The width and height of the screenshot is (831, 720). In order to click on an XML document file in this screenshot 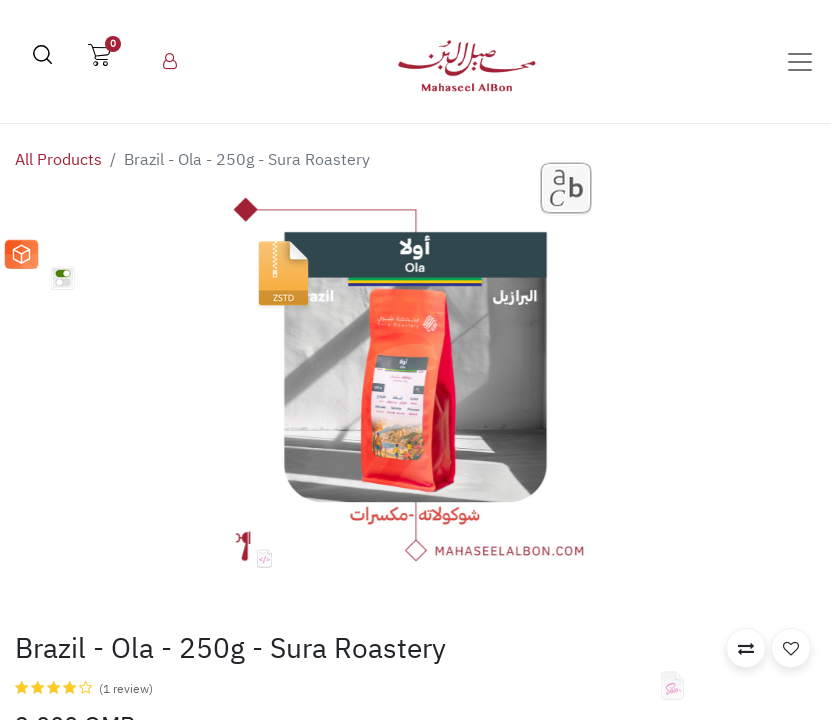, I will do `click(264, 558)`.